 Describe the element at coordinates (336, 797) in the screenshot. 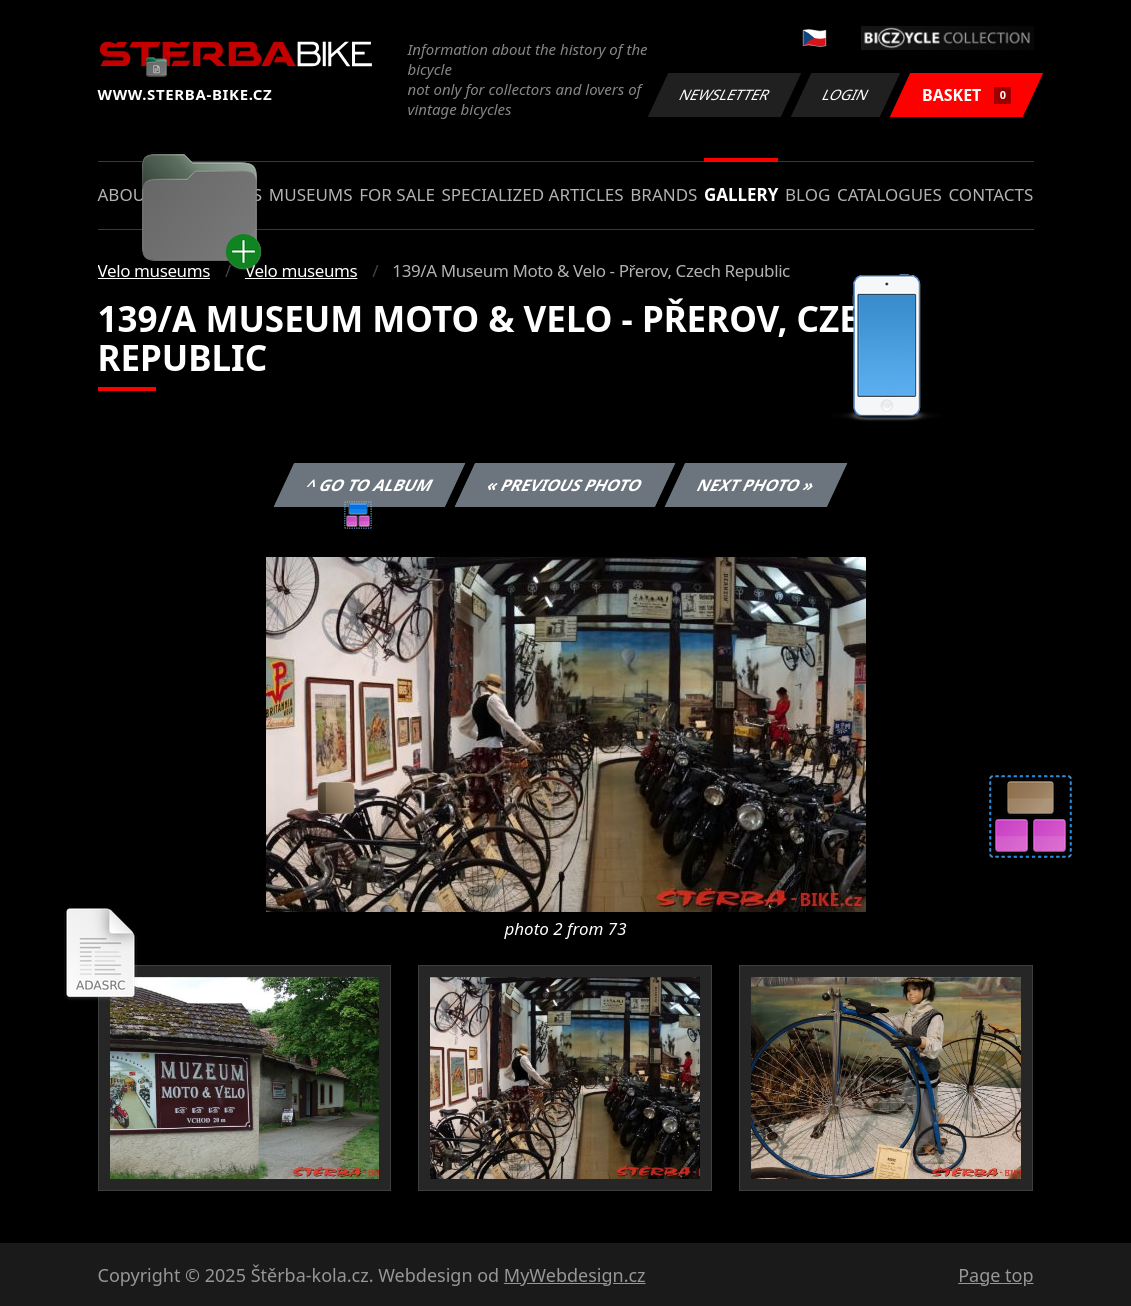

I see `access desktop folder` at that location.